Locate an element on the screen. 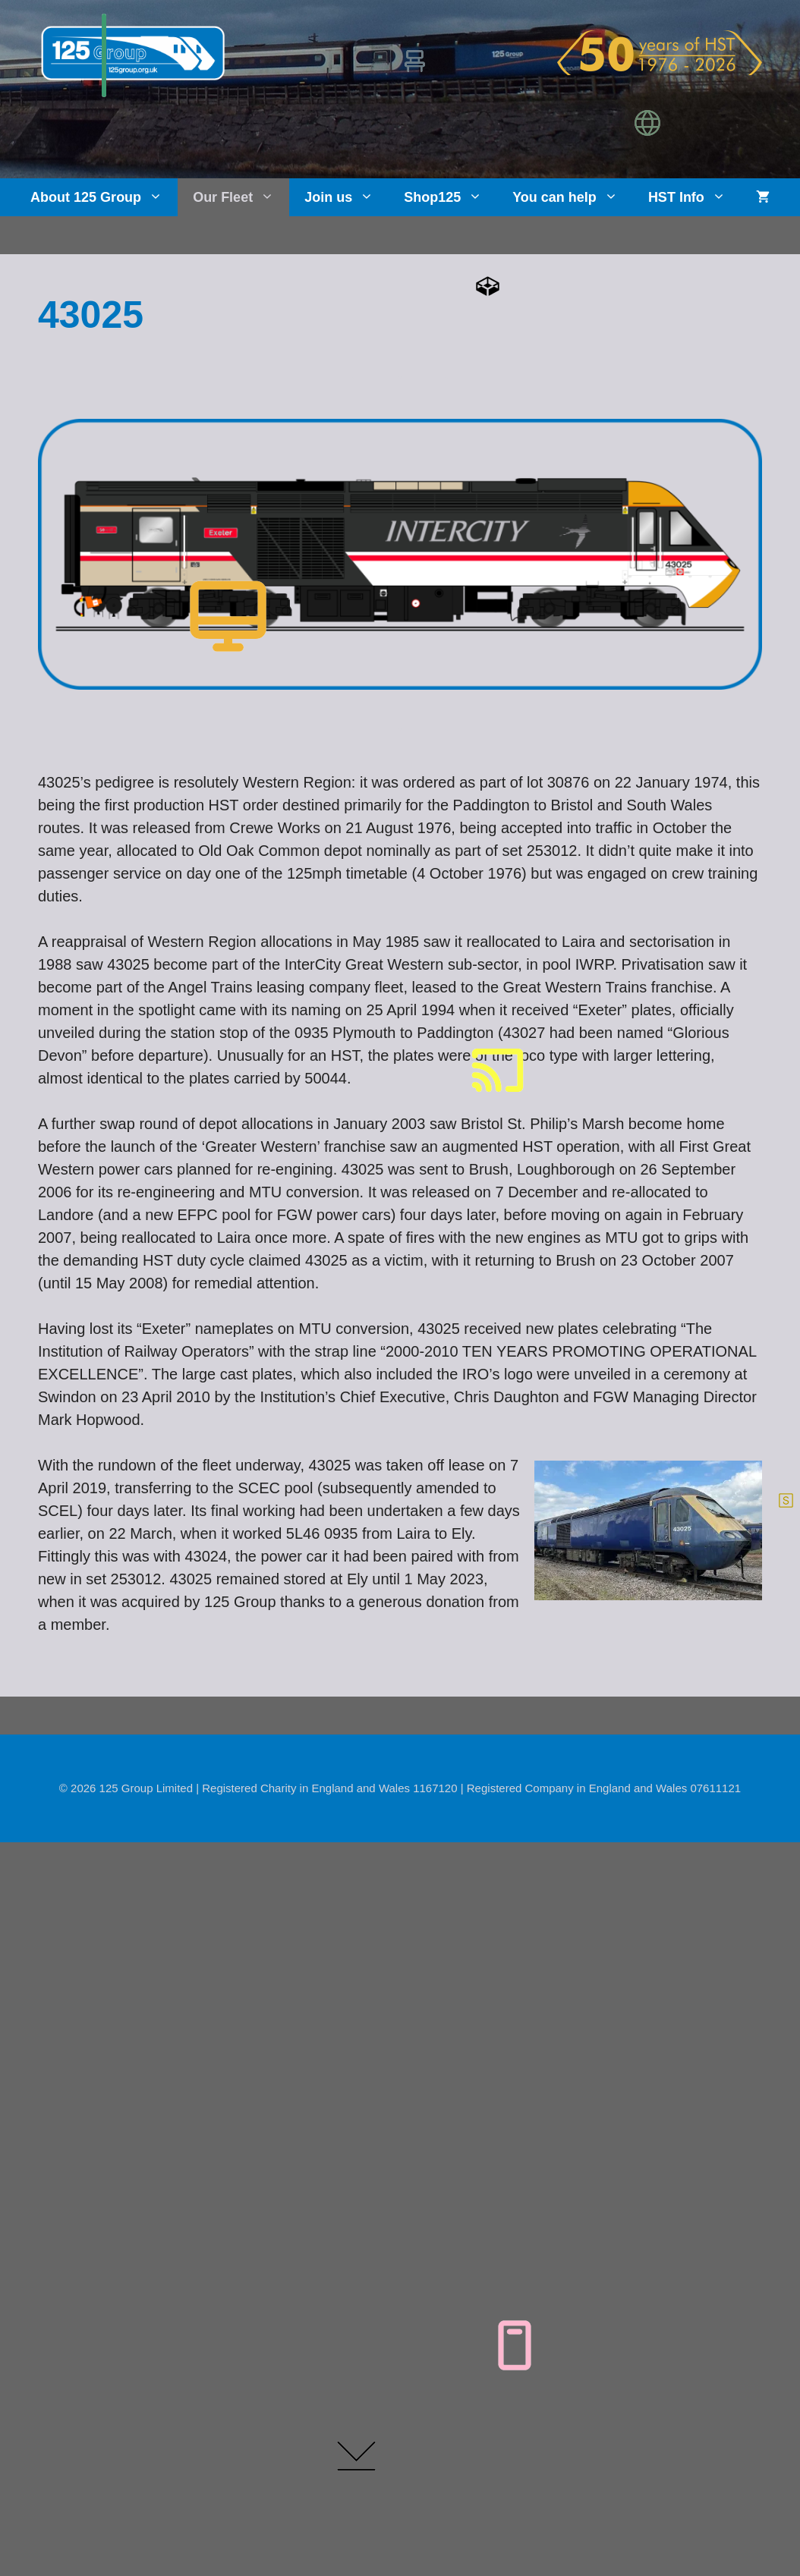  access global or international settings is located at coordinates (647, 123).